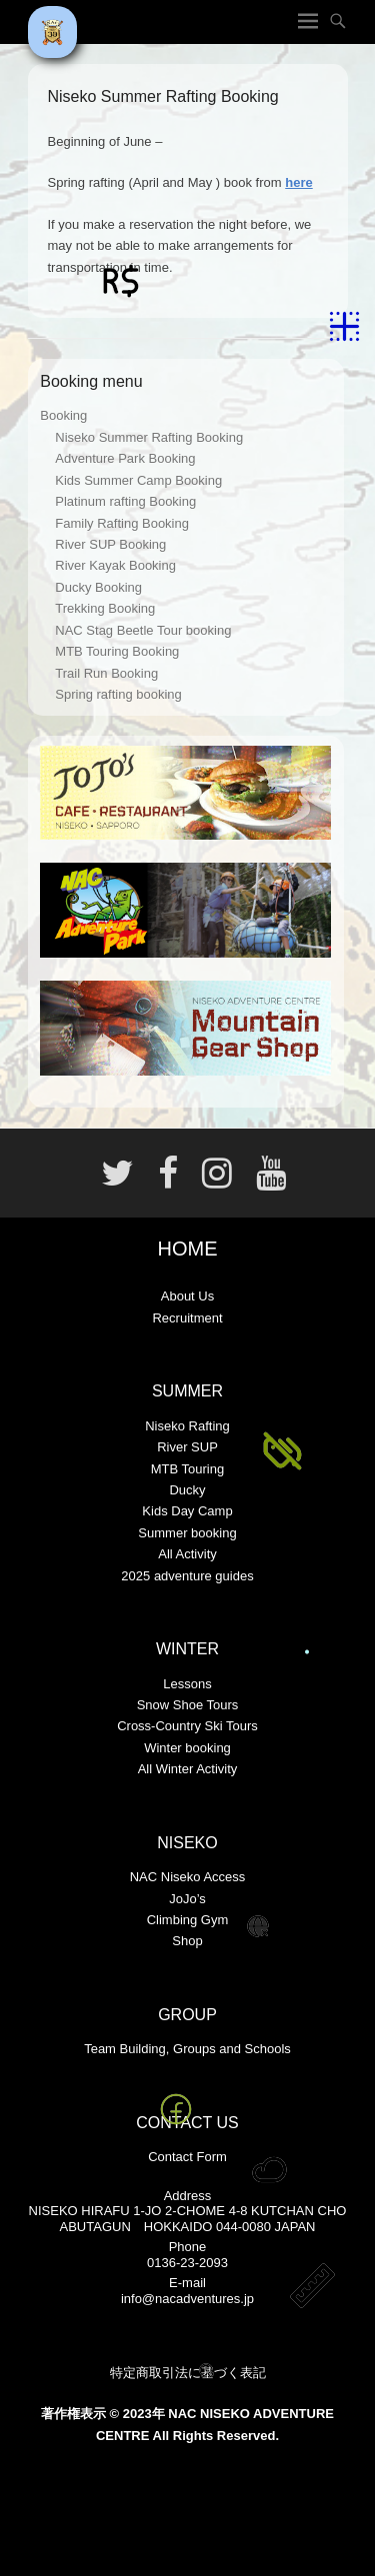 The width and height of the screenshot is (375, 2576). What do you see at coordinates (282, 1450) in the screenshot?
I see `disable or remove tags` at bounding box center [282, 1450].